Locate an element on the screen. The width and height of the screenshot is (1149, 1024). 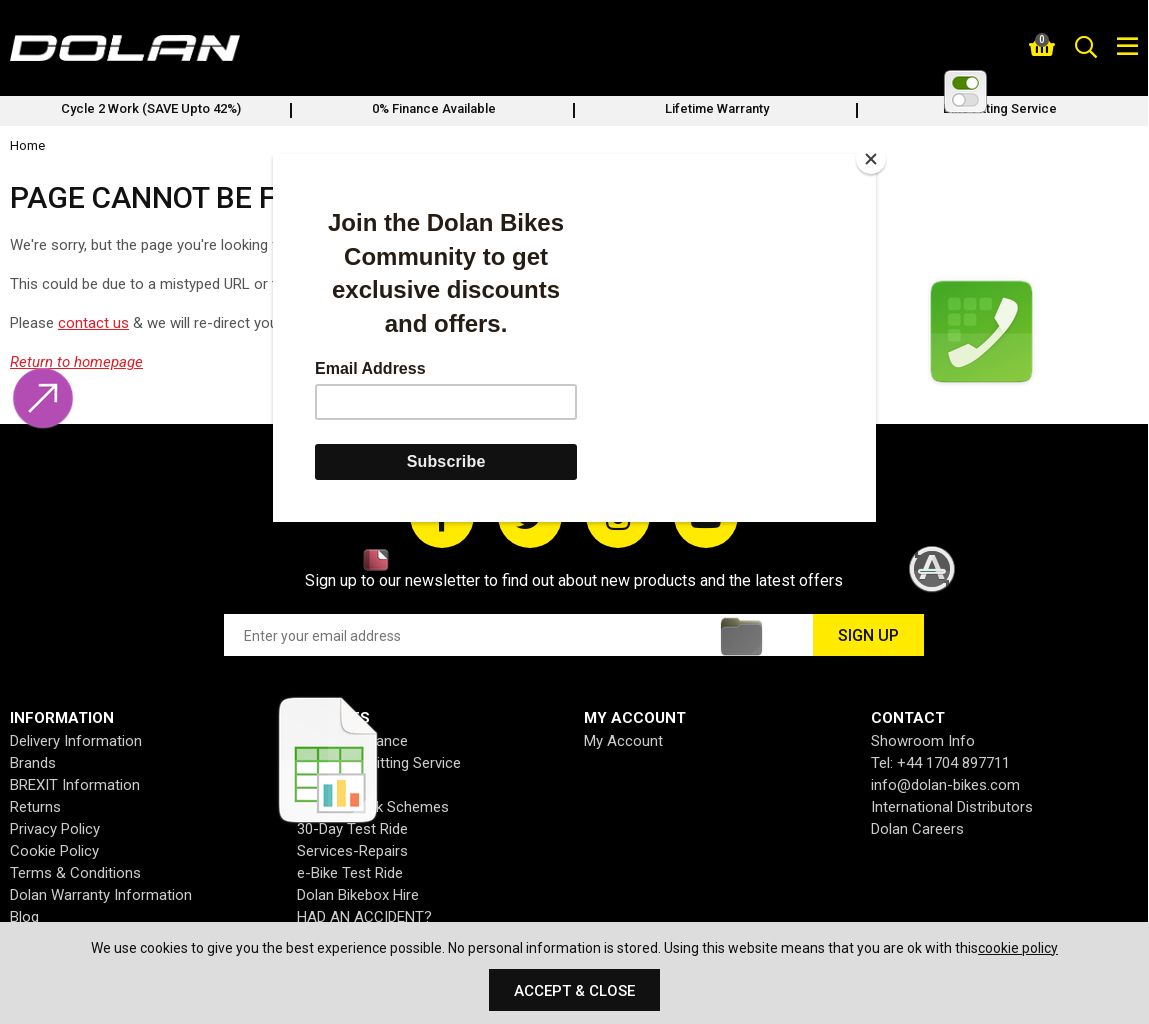
open a spreadsheet file is located at coordinates (328, 760).